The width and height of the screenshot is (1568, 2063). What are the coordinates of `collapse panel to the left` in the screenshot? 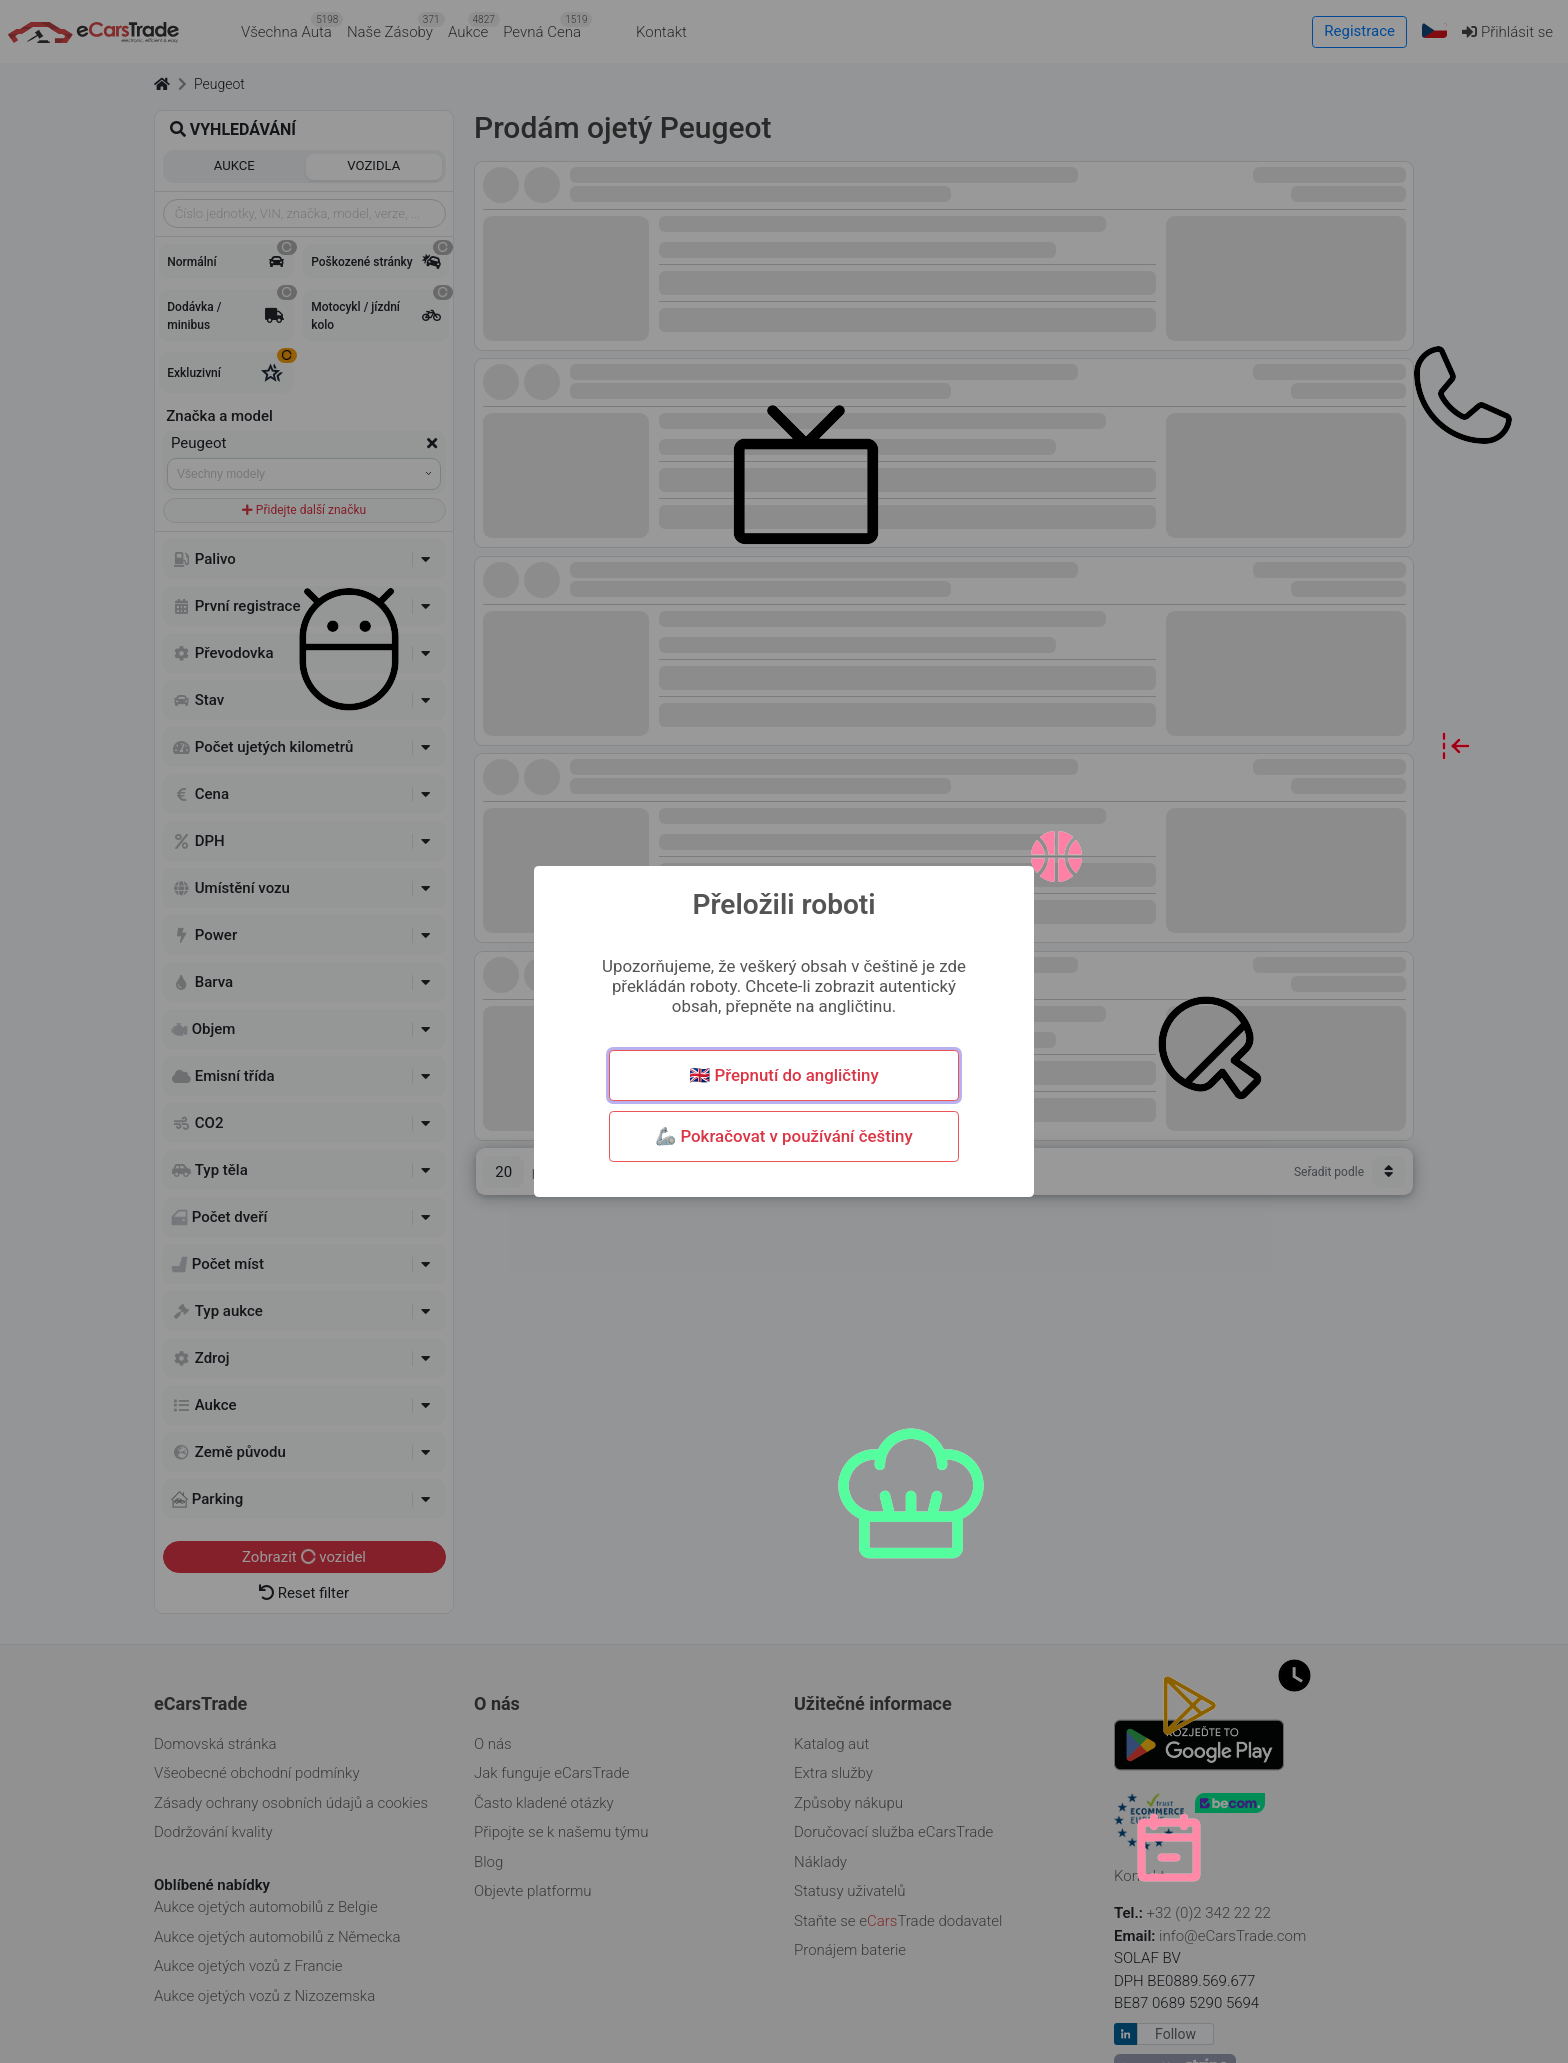 It's located at (1456, 746).